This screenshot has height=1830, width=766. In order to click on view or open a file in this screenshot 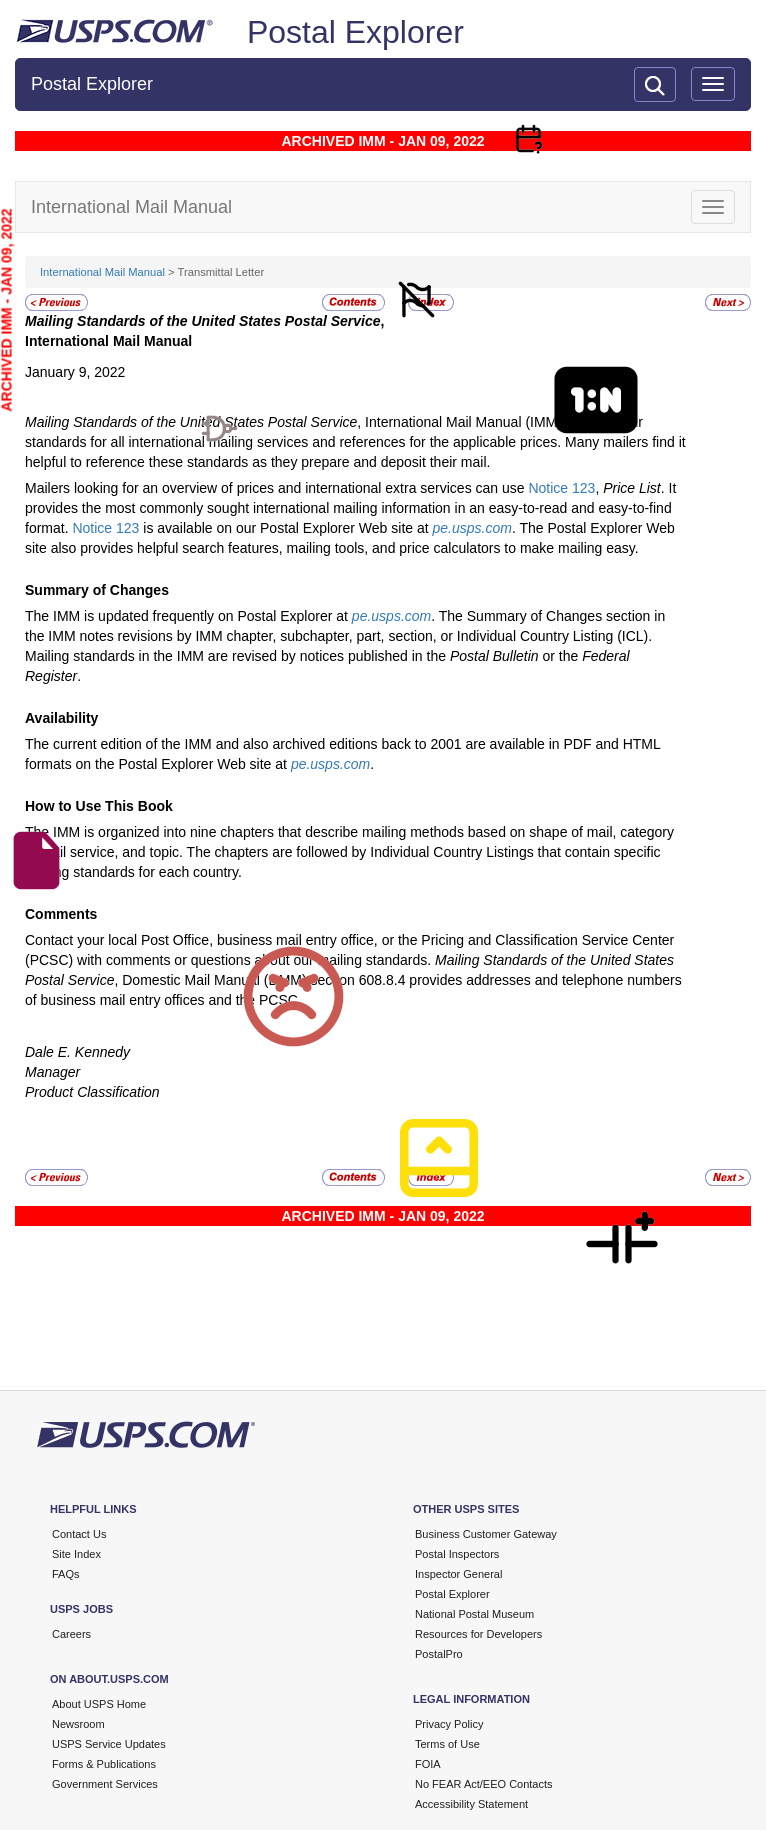, I will do `click(36, 860)`.